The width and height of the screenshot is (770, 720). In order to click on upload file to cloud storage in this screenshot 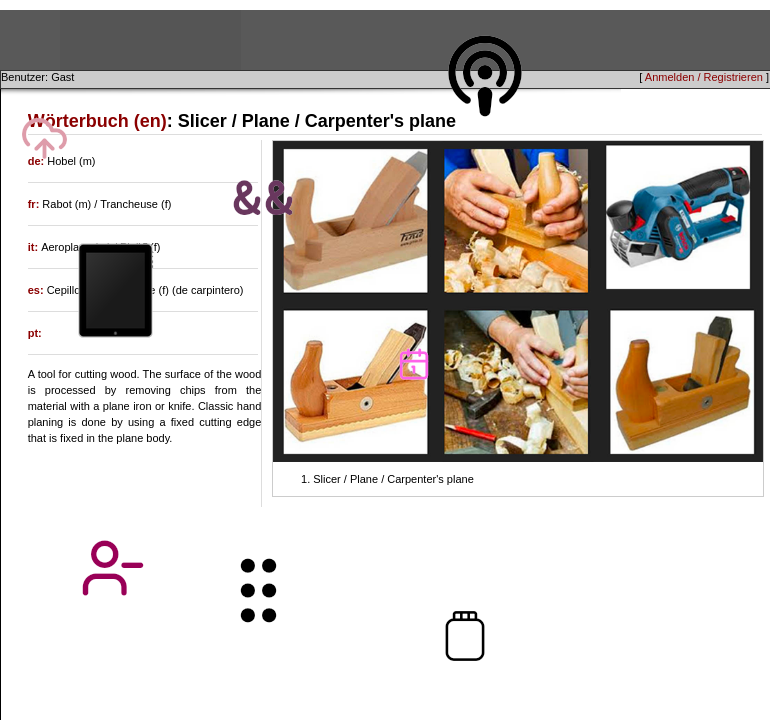, I will do `click(44, 138)`.